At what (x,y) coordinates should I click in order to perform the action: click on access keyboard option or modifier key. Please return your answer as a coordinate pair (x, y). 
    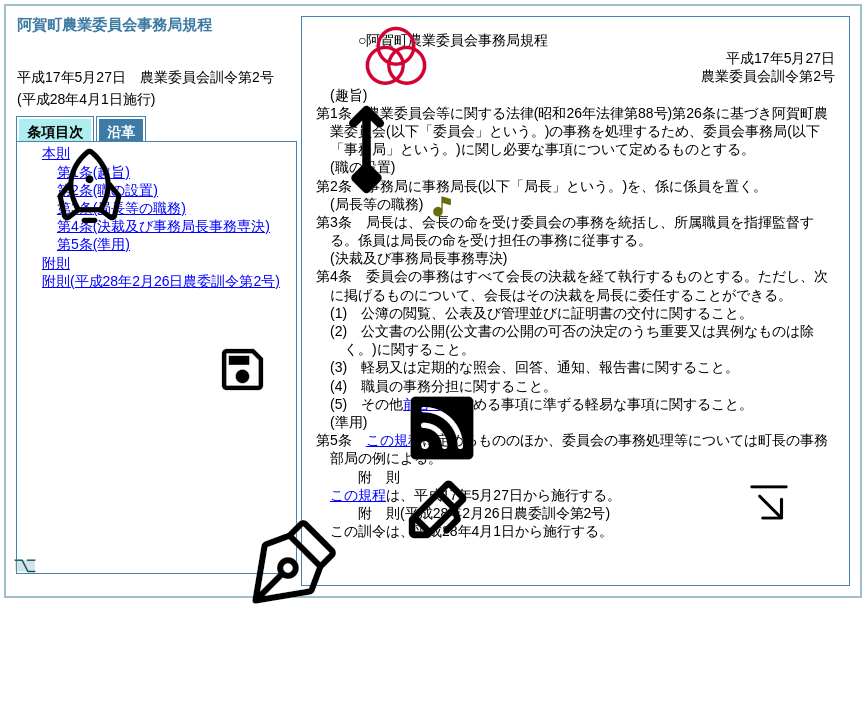
    Looking at the image, I should click on (25, 565).